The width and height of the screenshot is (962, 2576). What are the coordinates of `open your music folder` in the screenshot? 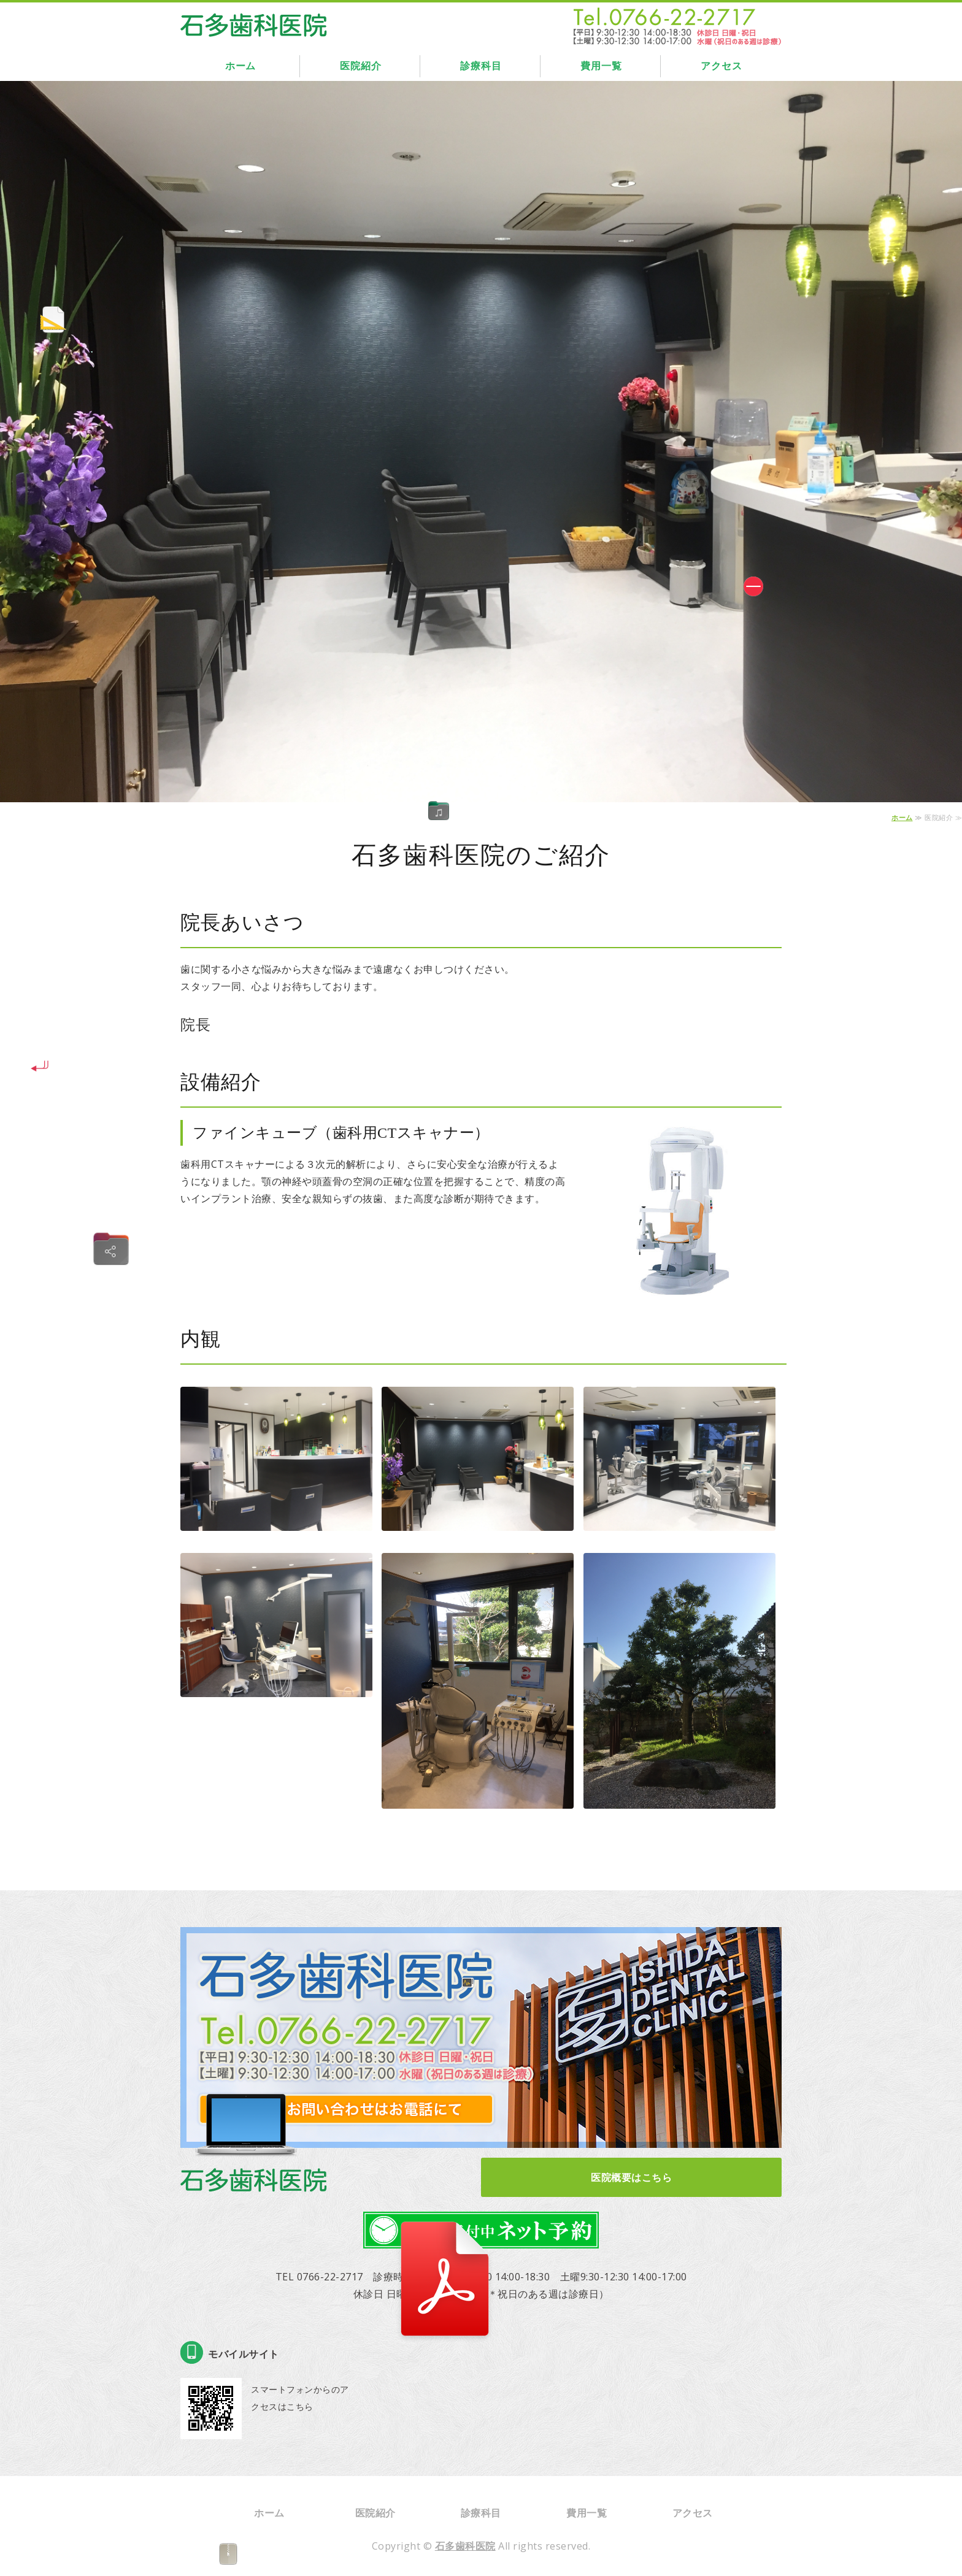 It's located at (439, 810).